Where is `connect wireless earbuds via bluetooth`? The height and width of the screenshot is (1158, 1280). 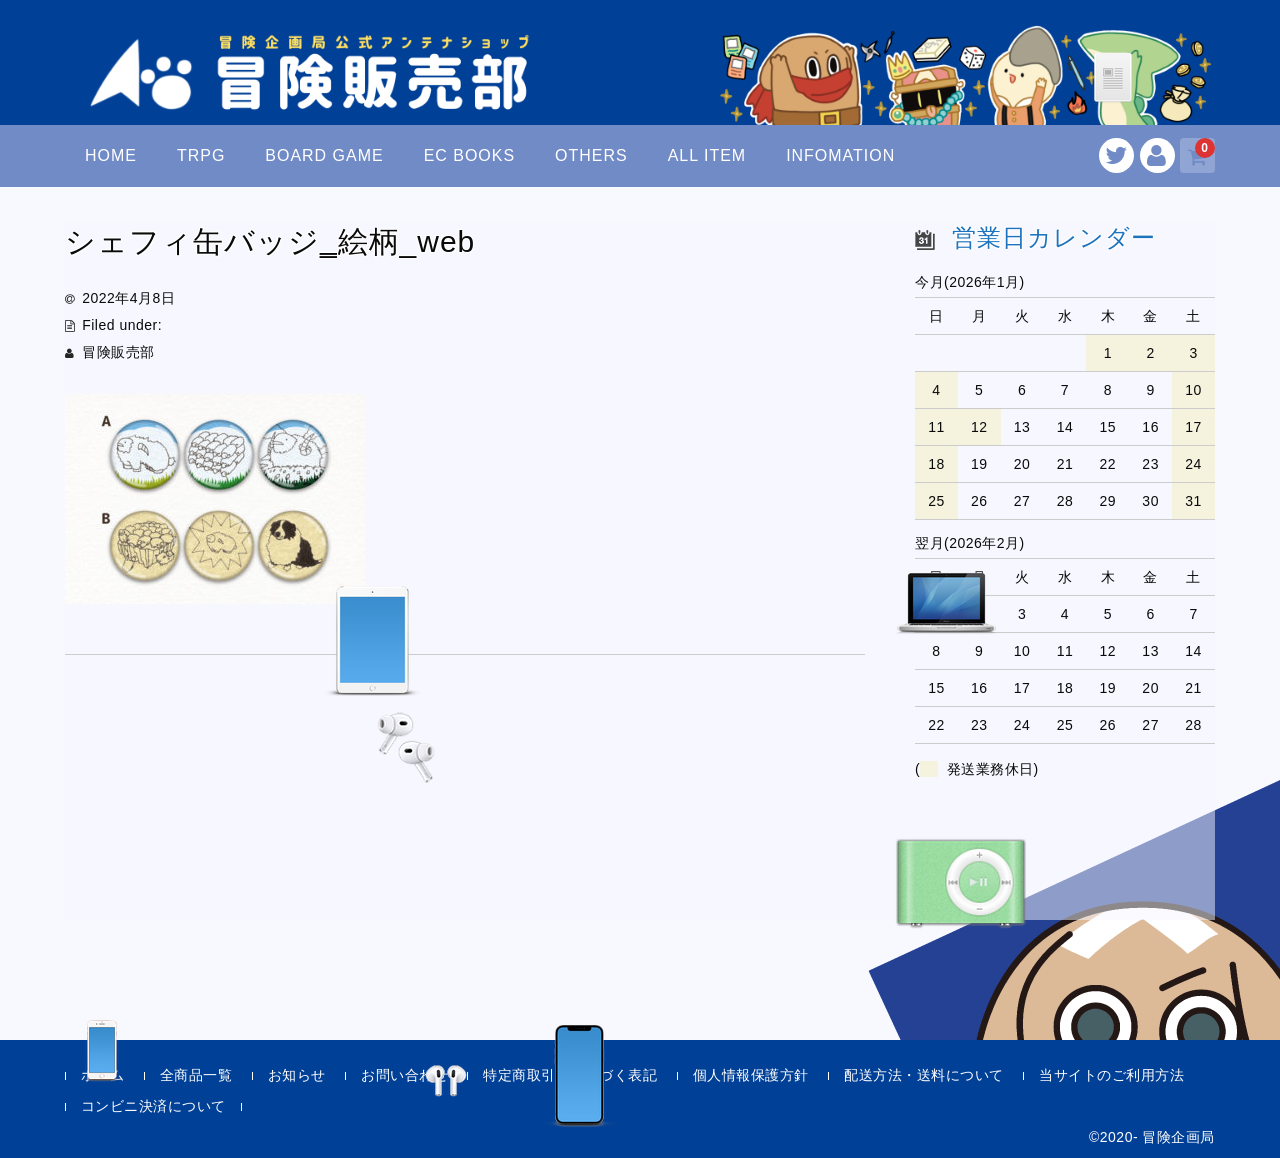 connect wireless earbuds via bluetooth is located at coordinates (446, 1081).